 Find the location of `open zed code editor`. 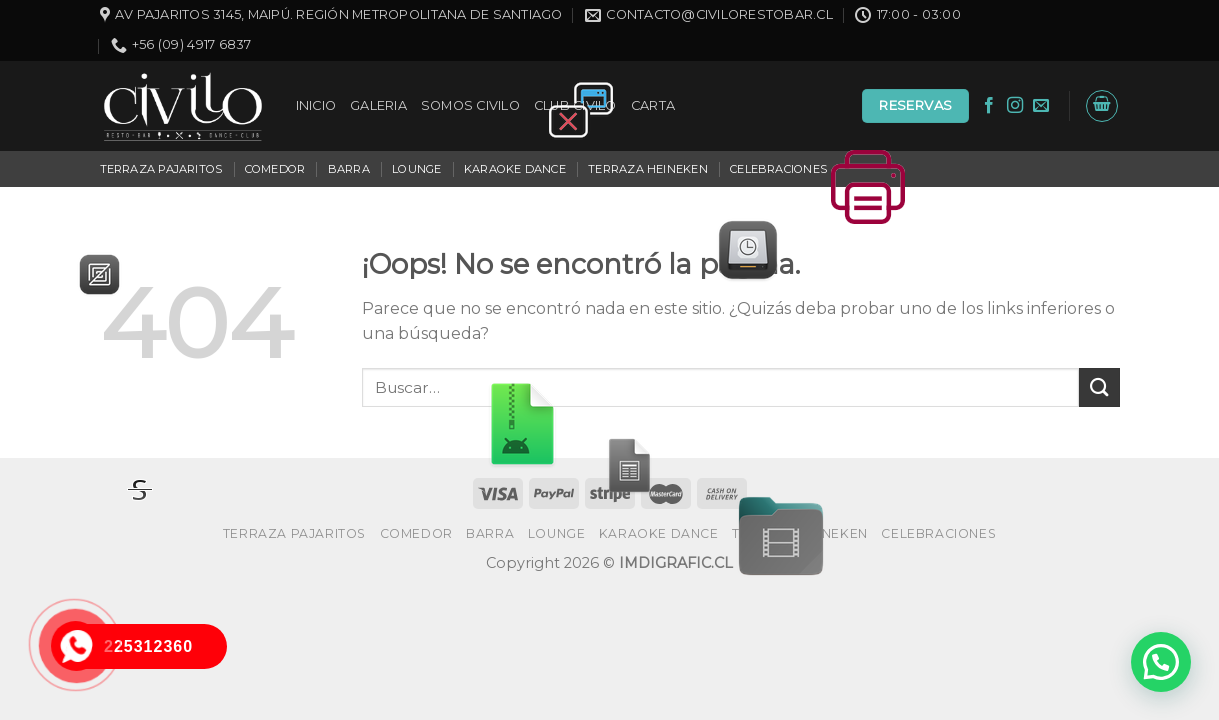

open zed code editor is located at coordinates (99, 274).